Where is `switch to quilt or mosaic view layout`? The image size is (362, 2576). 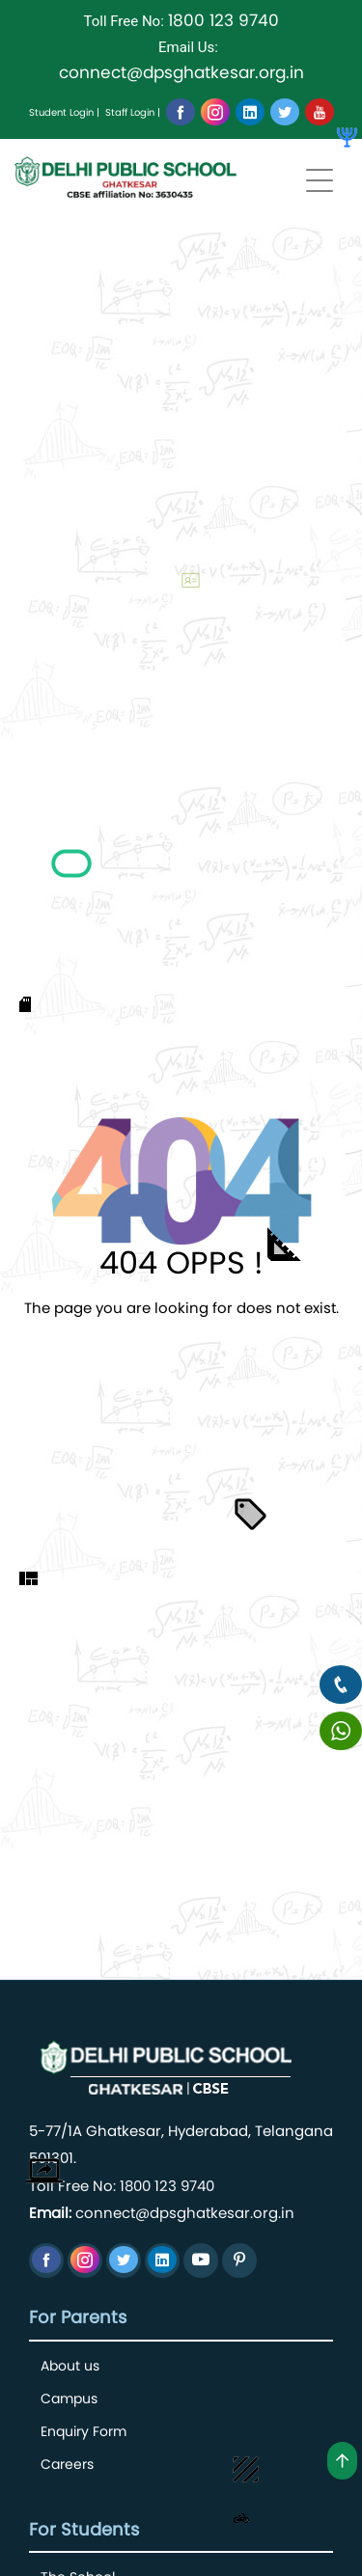
switch to quilt or mosaic view layout is located at coordinates (28, 1579).